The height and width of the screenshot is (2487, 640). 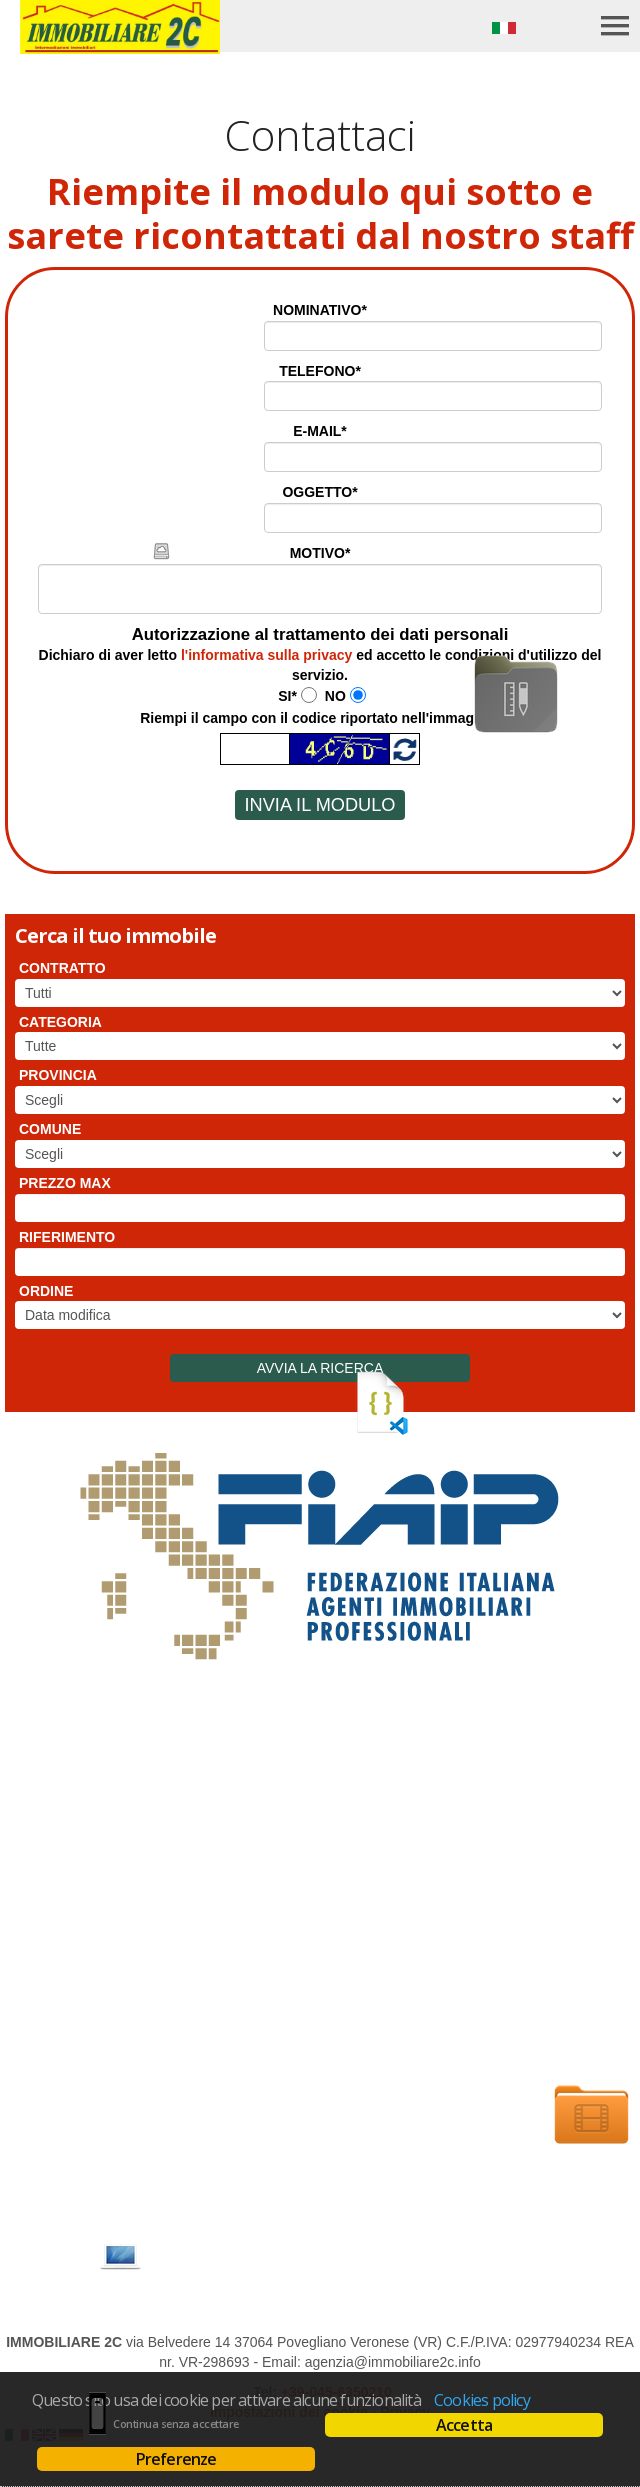 I want to click on indicates a connected macbook device, so click(x=120, y=2254).